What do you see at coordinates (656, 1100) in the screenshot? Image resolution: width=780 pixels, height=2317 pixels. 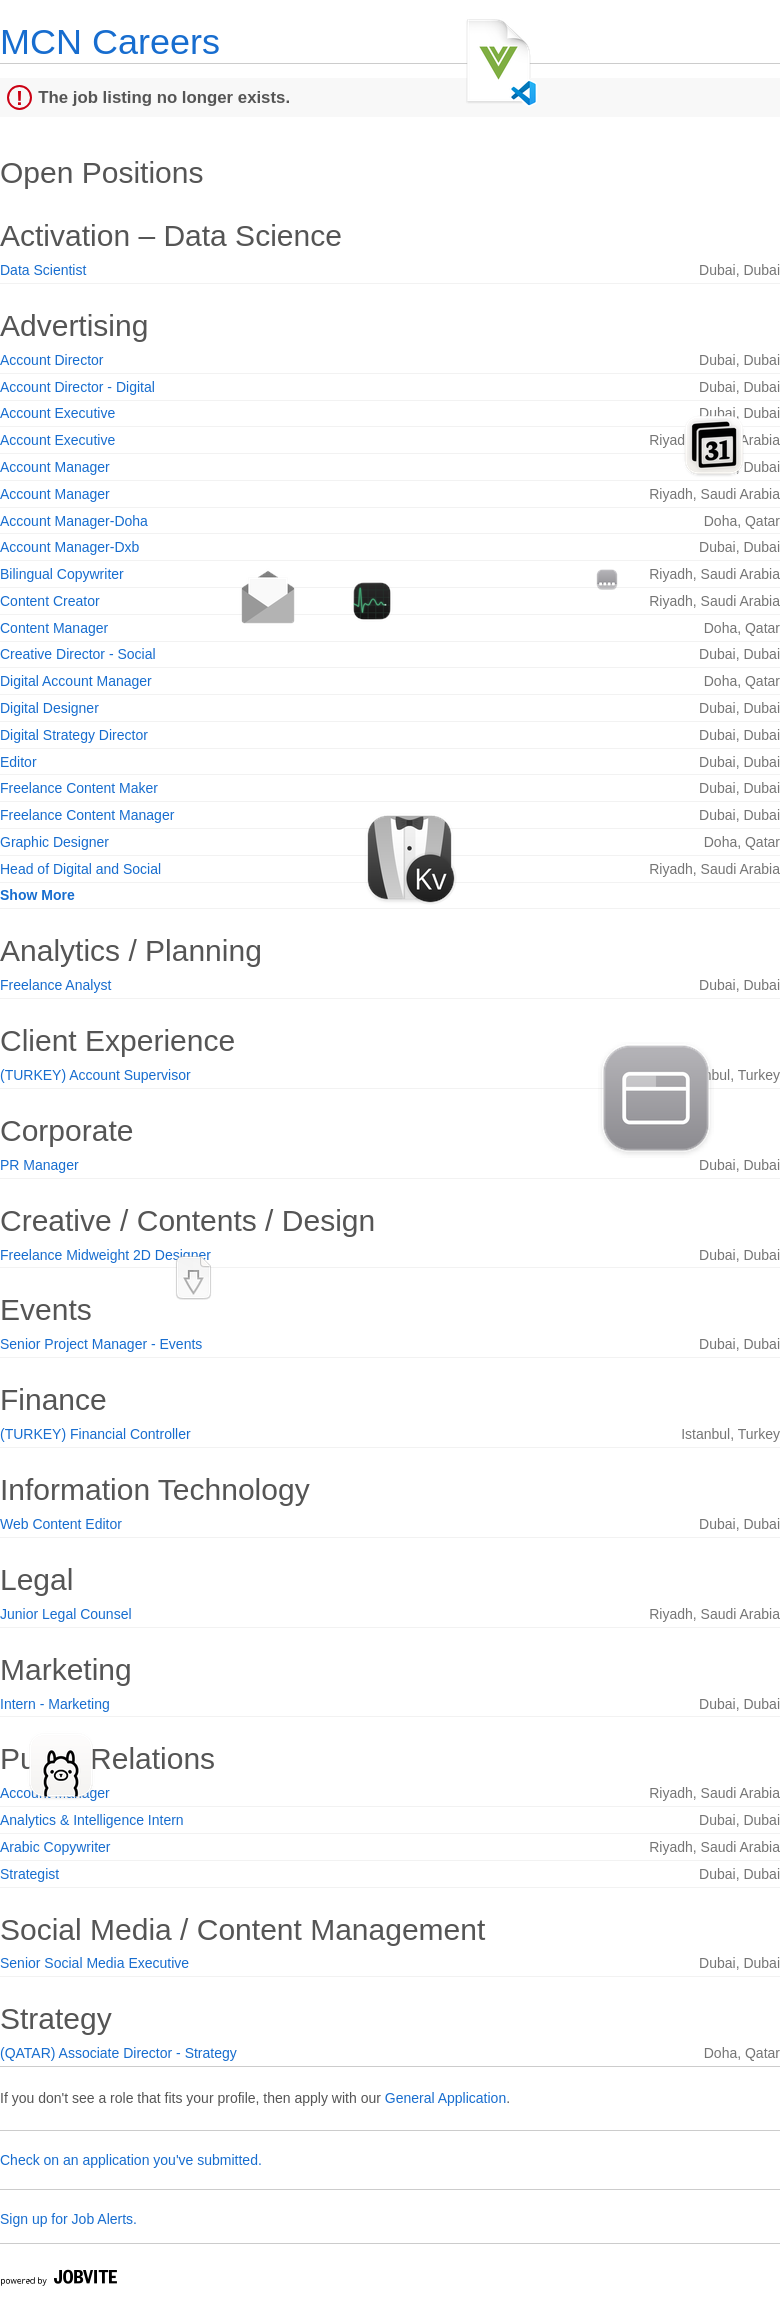 I see `customize window decoration and title bar appearance` at bounding box center [656, 1100].